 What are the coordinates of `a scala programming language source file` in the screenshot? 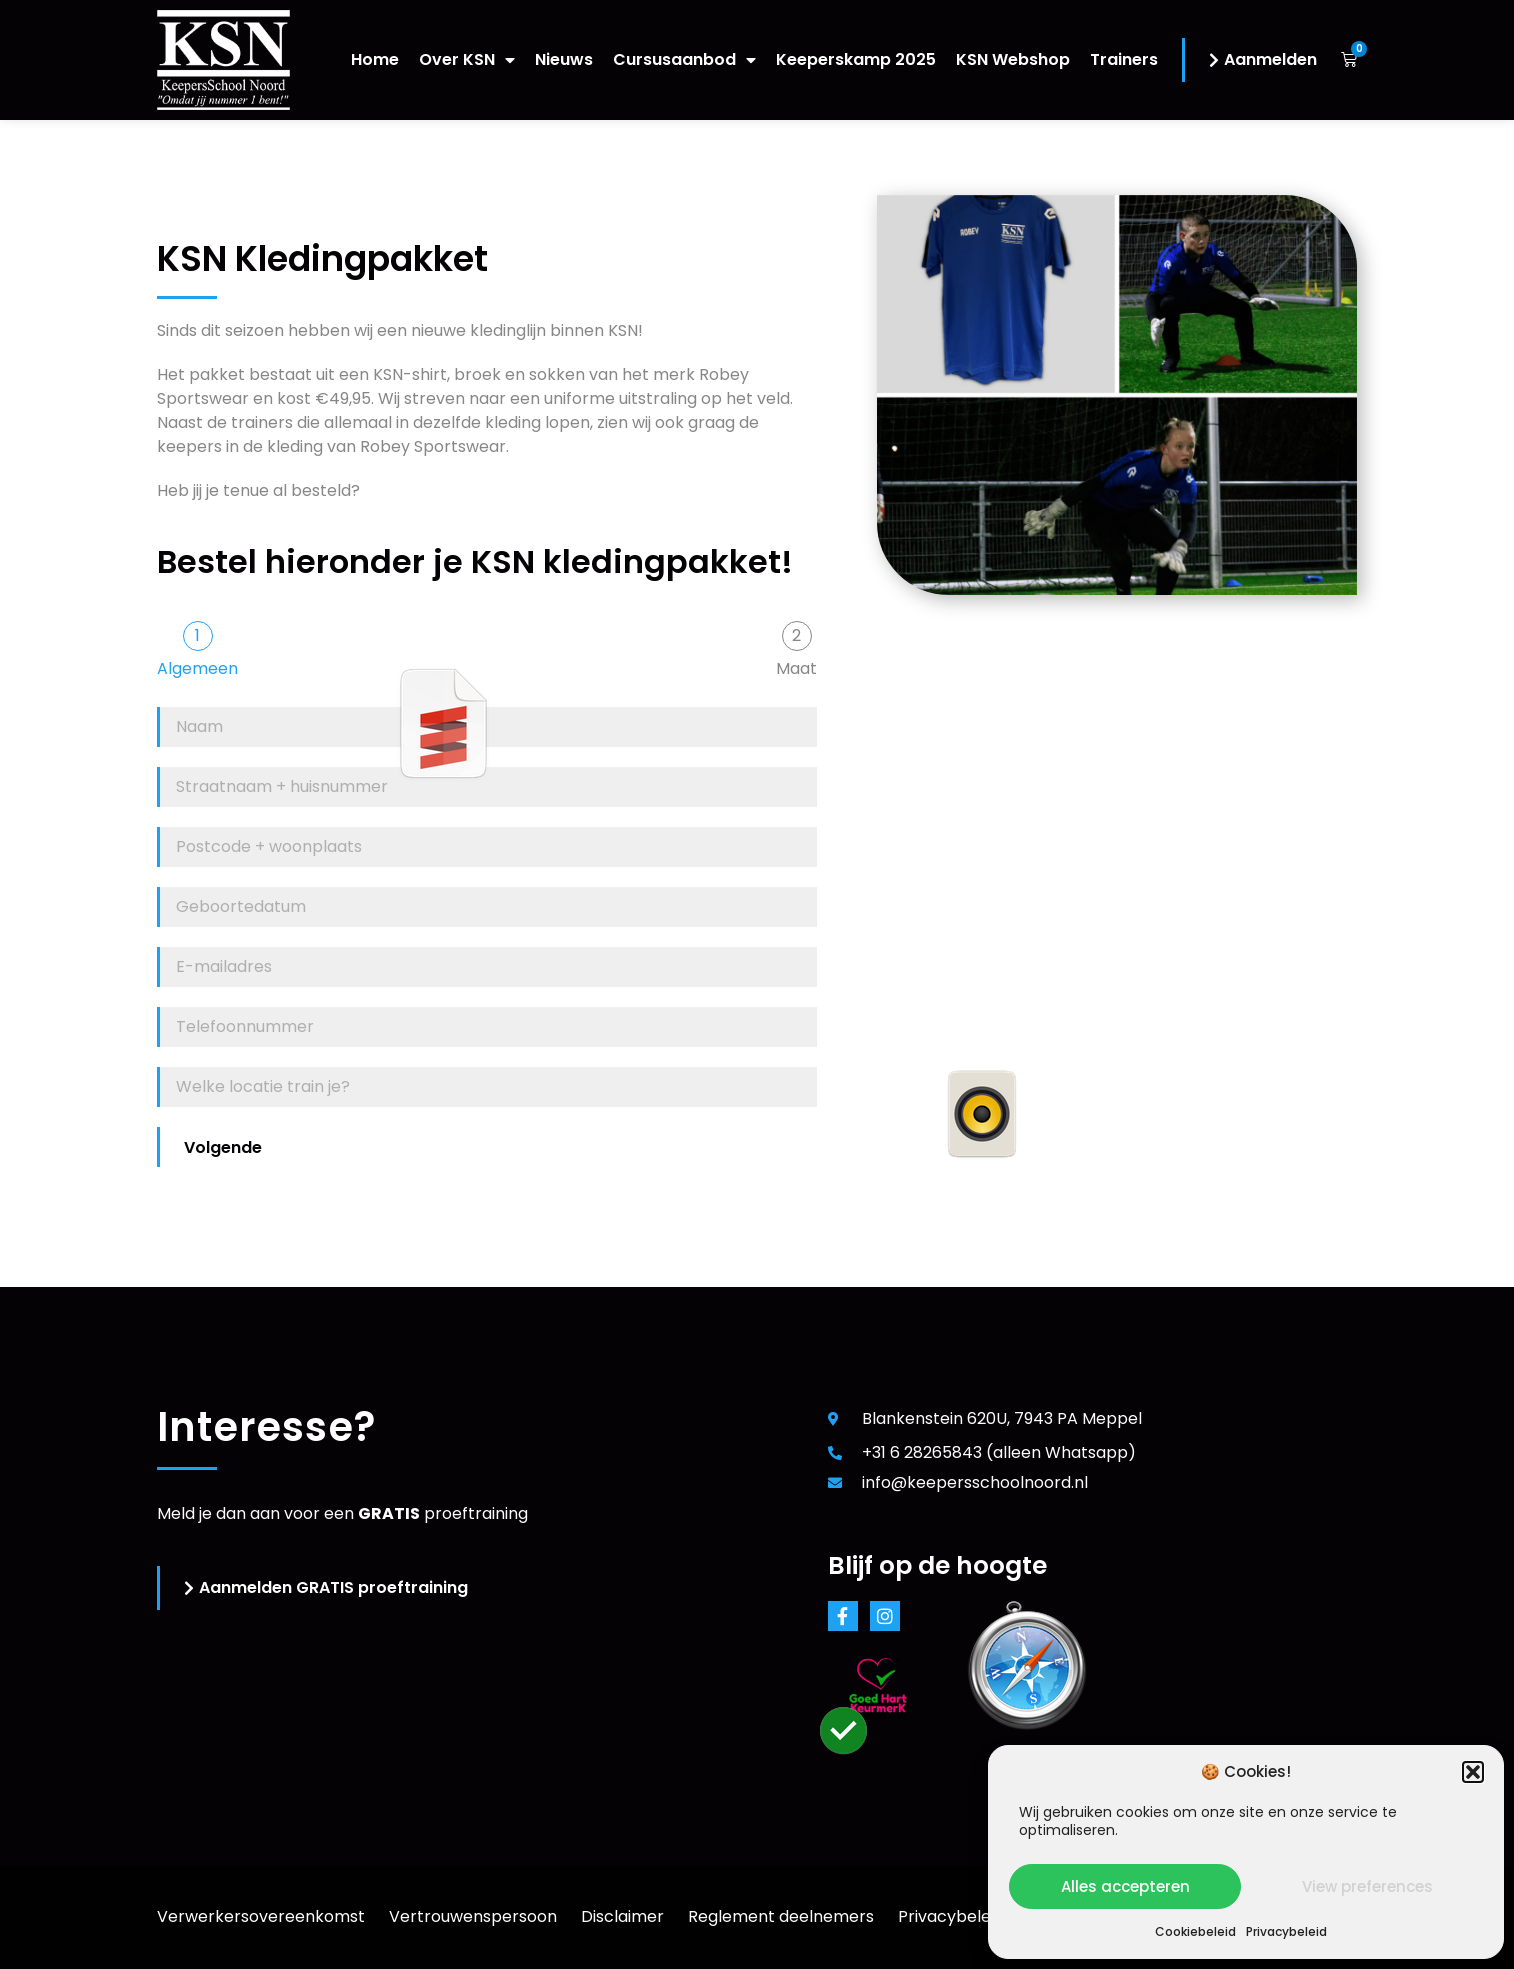 It's located at (443, 723).